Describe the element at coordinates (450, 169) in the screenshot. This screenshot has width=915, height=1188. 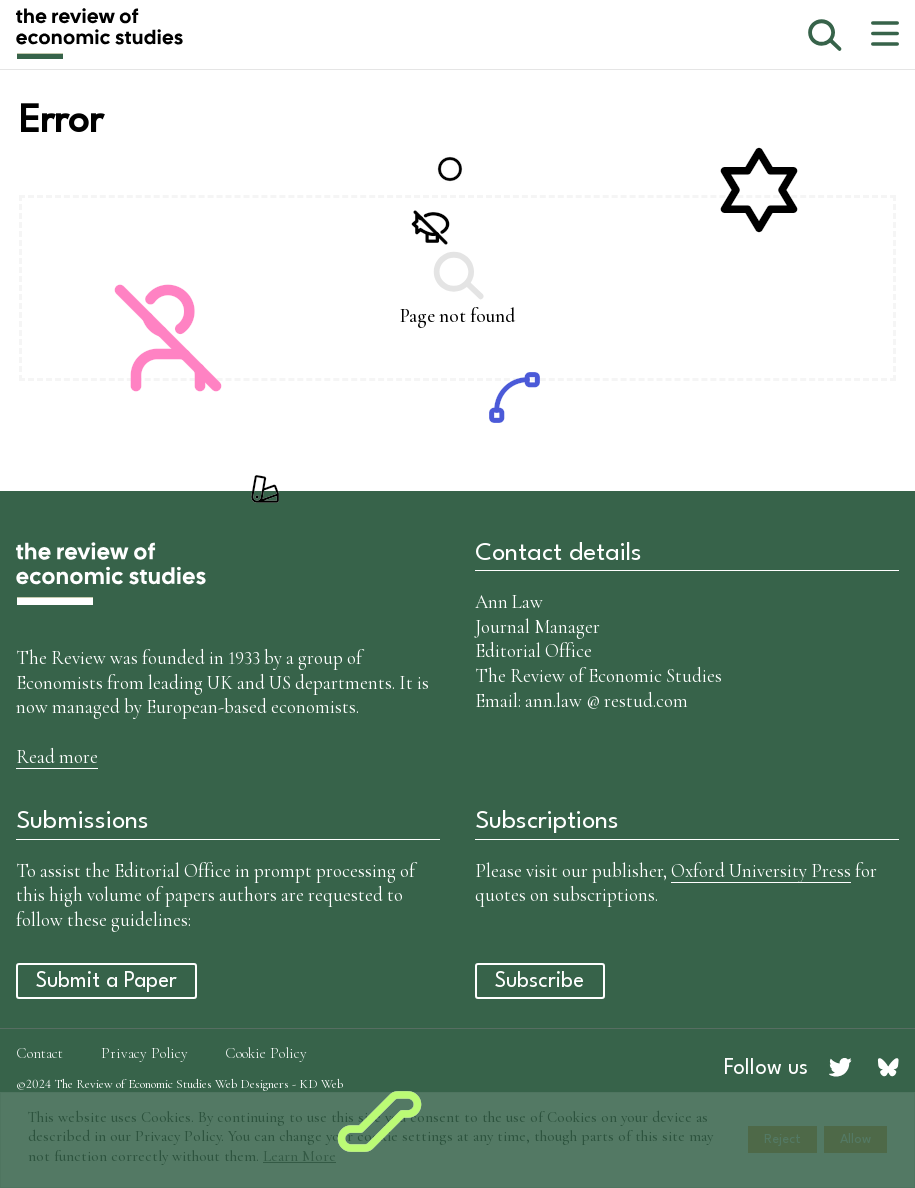
I see `indicates an unselected or inactive radio button option` at that location.